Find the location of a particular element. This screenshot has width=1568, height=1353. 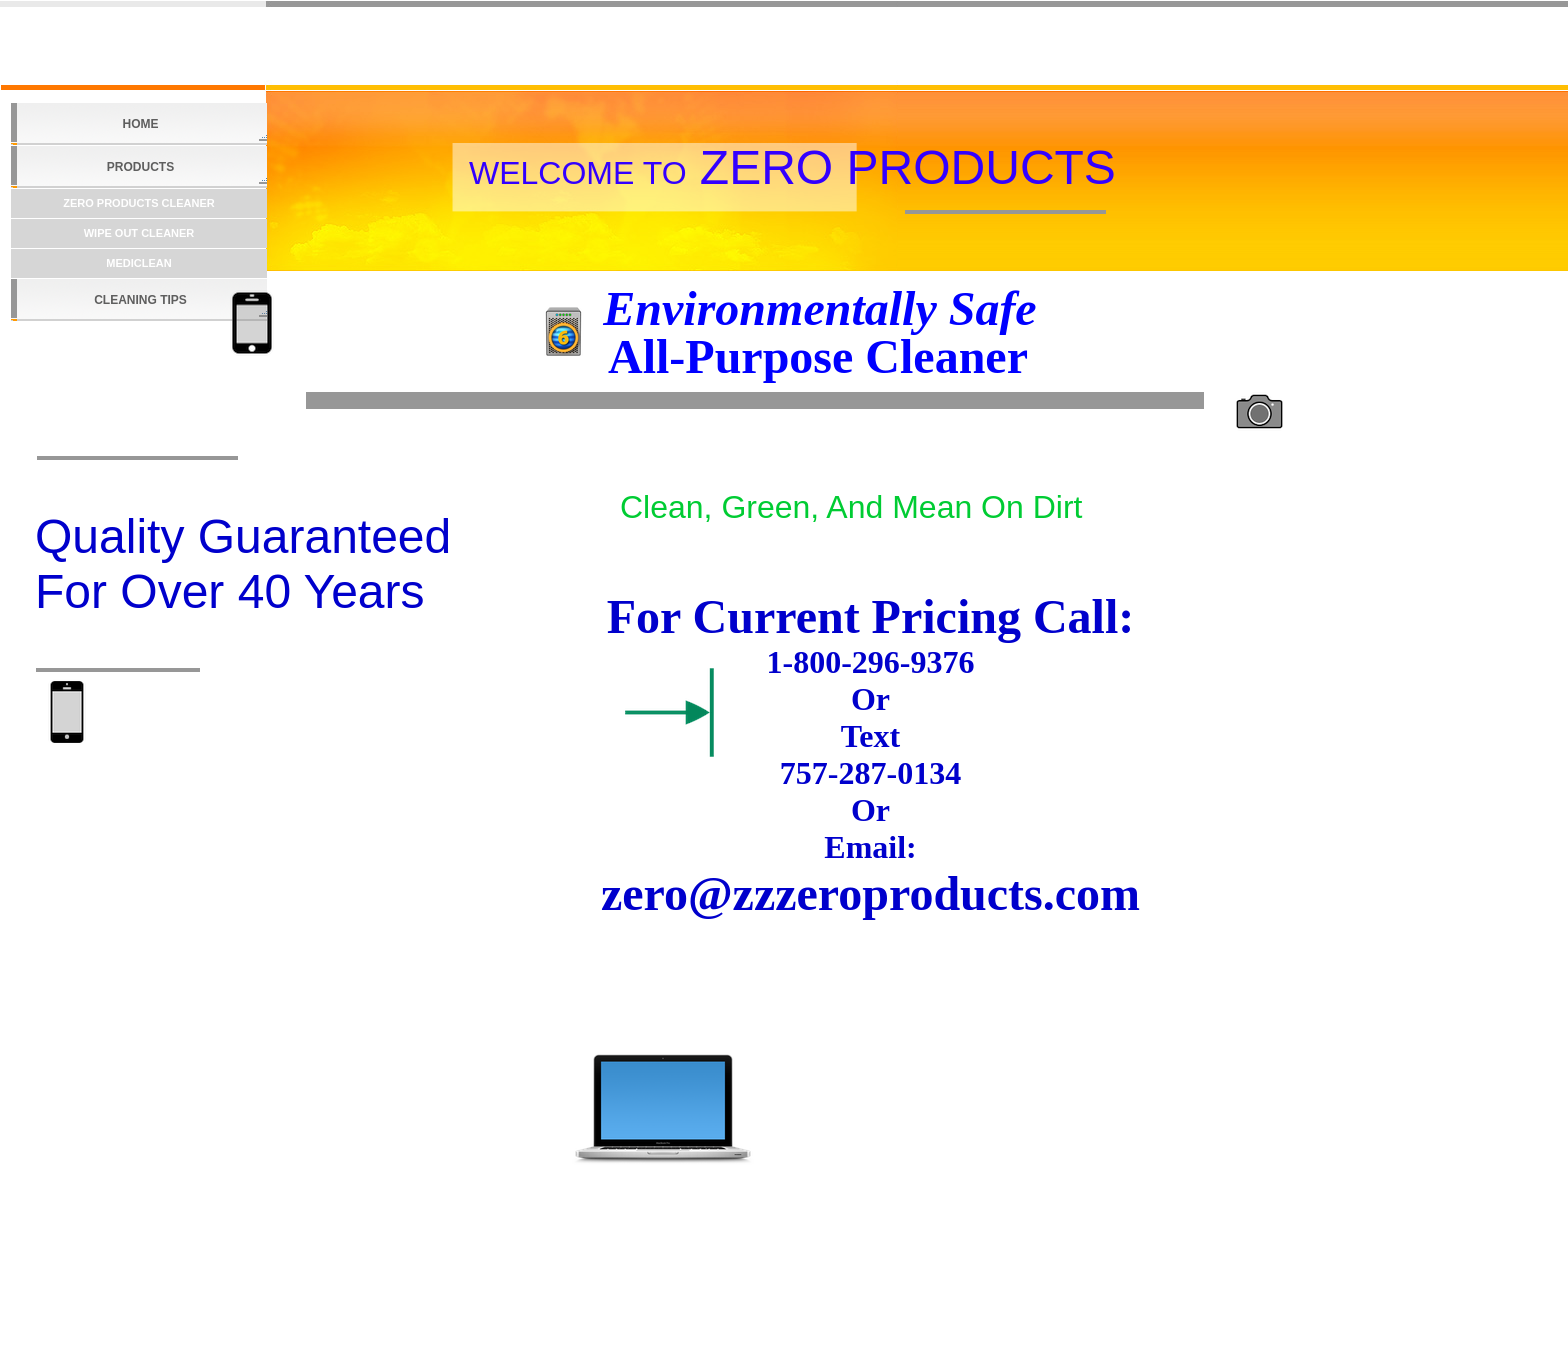

view connected iPhone in sidebar is located at coordinates (252, 323).